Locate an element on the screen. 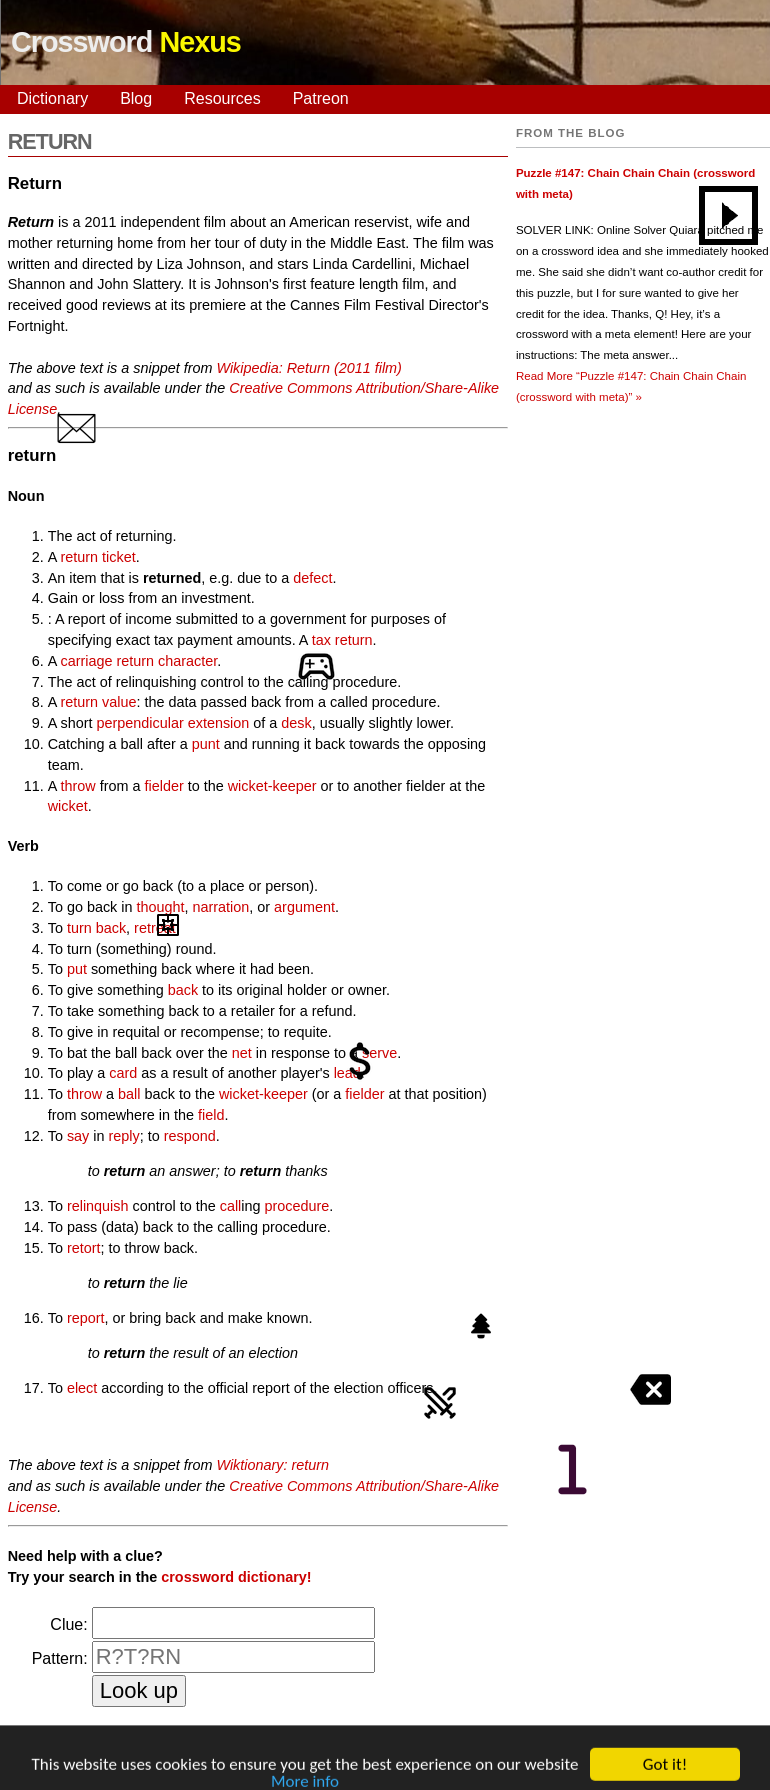 This screenshot has width=770, height=1790. access gaming or esports features is located at coordinates (316, 666).